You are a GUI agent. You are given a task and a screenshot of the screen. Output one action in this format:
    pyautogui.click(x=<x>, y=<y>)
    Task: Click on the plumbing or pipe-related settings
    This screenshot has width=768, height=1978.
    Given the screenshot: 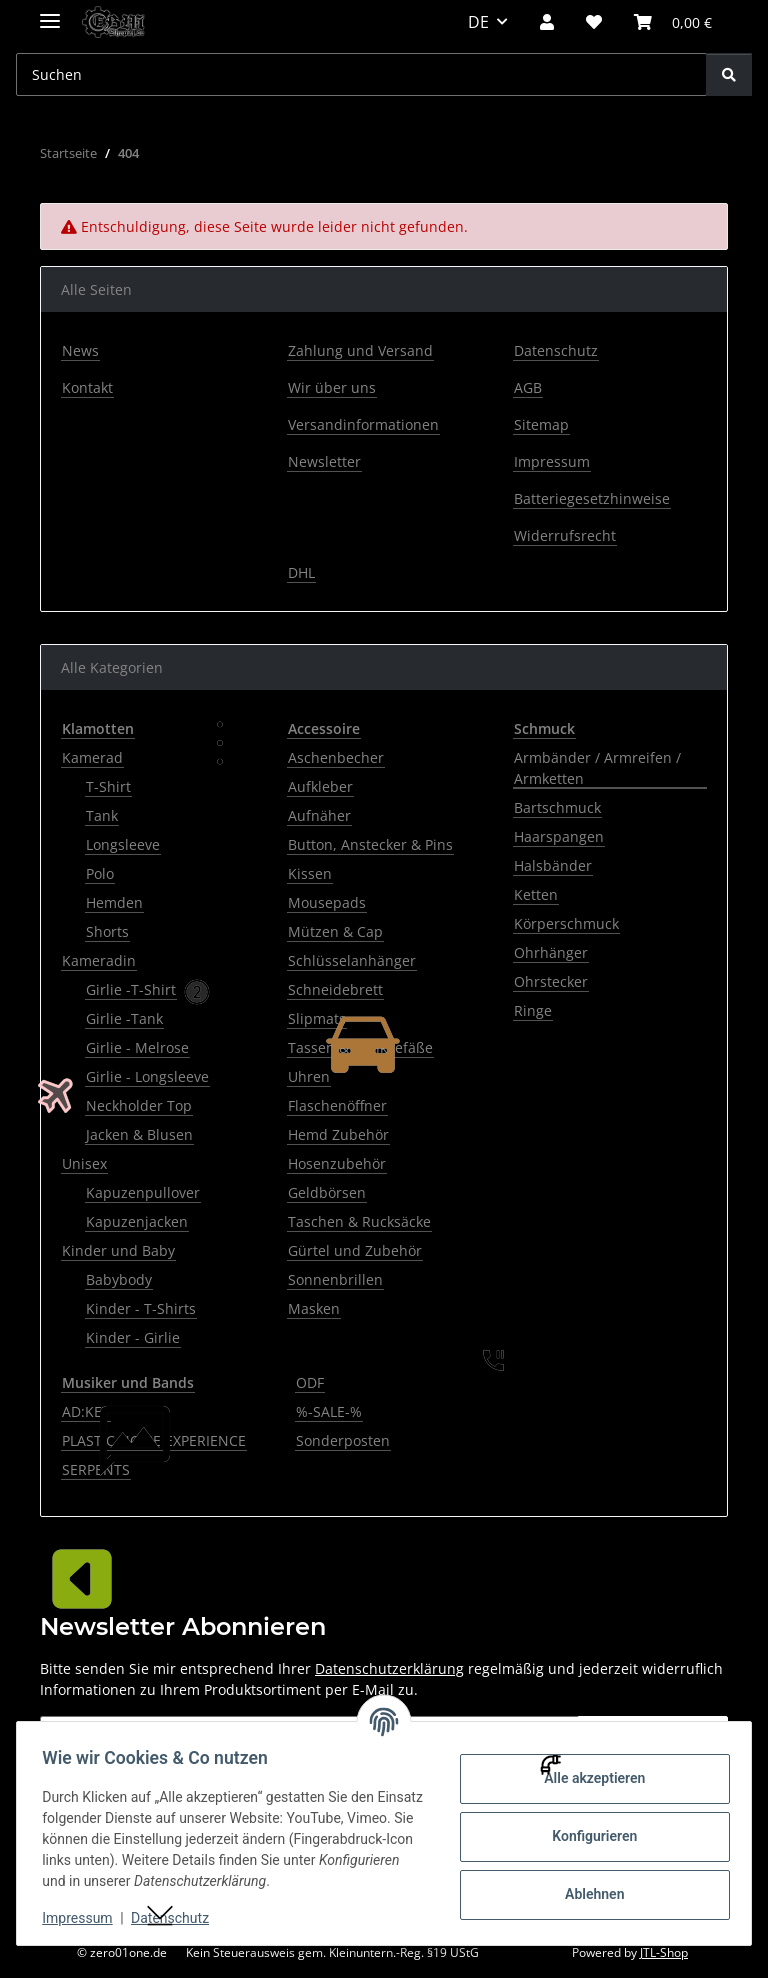 What is the action you would take?
    pyautogui.click(x=550, y=1764)
    